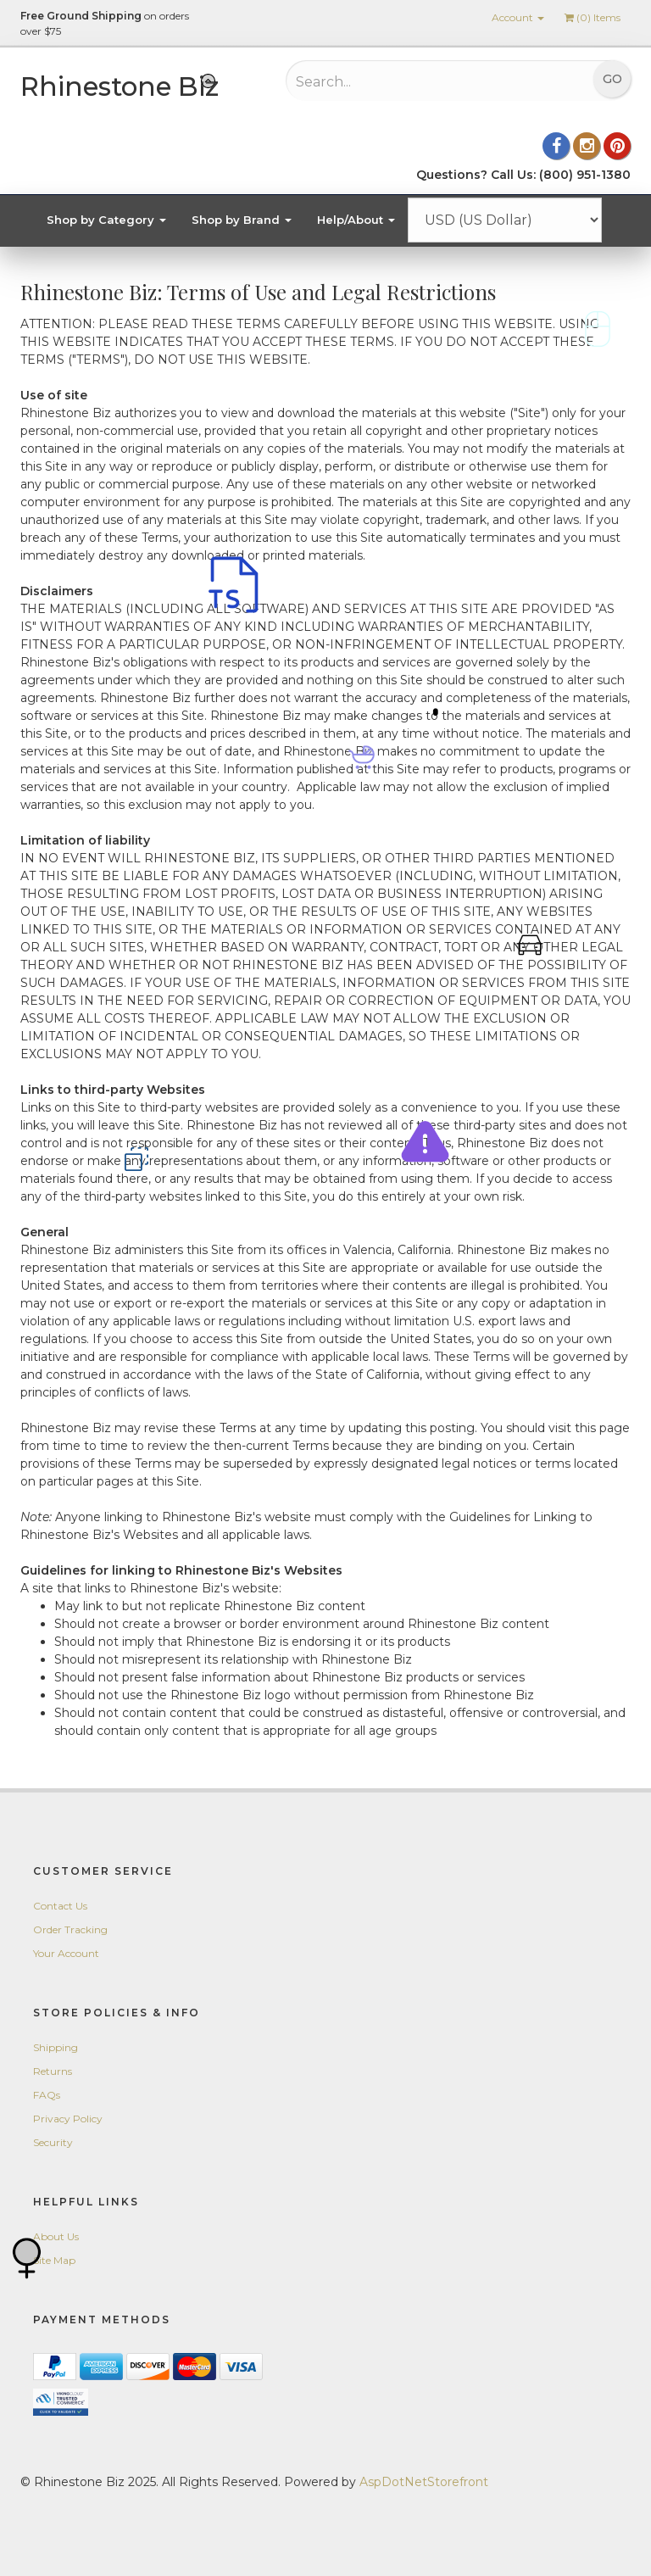 The width and height of the screenshot is (651, 2576). I want to click on indicates mouse input or cursor control settings, so click(598, 329).